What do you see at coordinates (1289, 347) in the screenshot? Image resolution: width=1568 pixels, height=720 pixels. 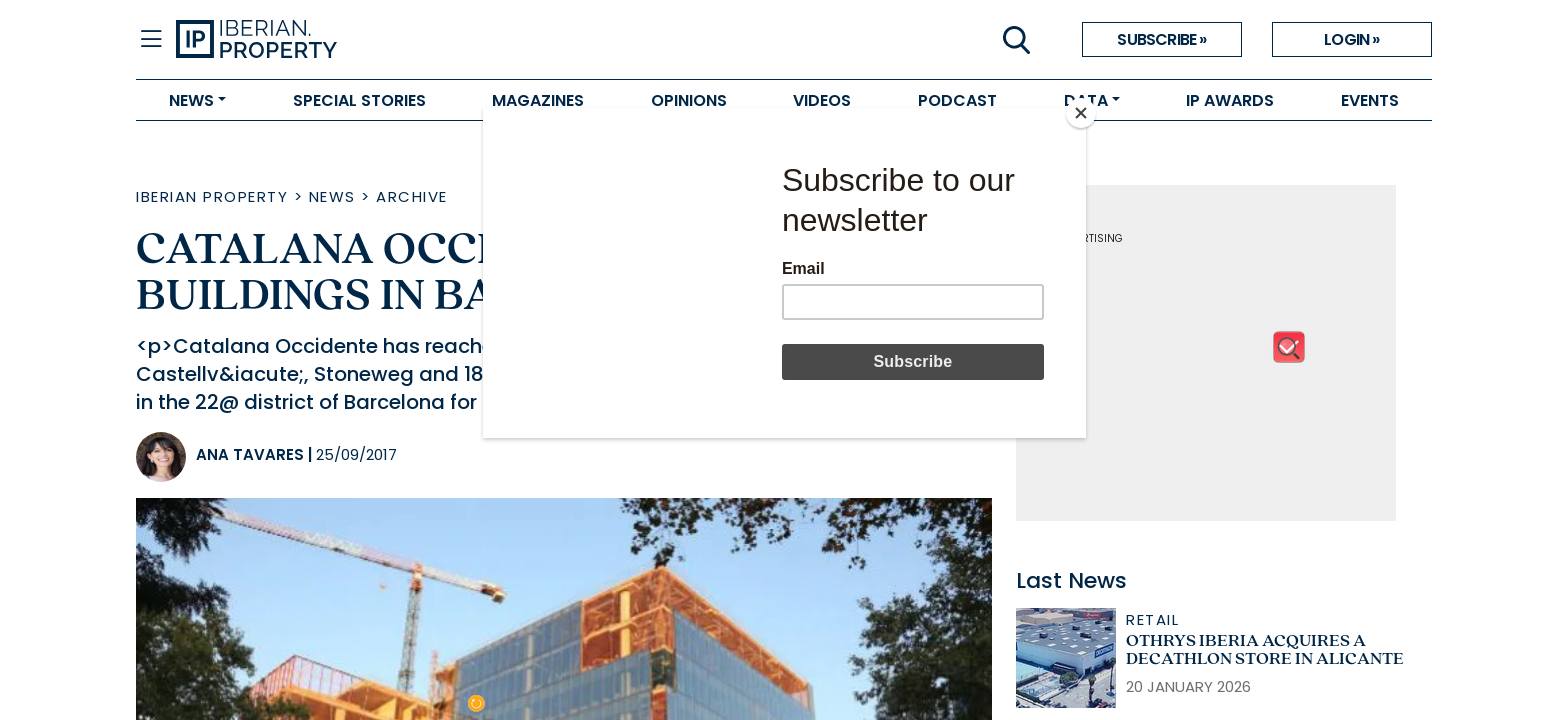 I see `open dconf editor to modify system settings` at bounding box center [1289, 347].